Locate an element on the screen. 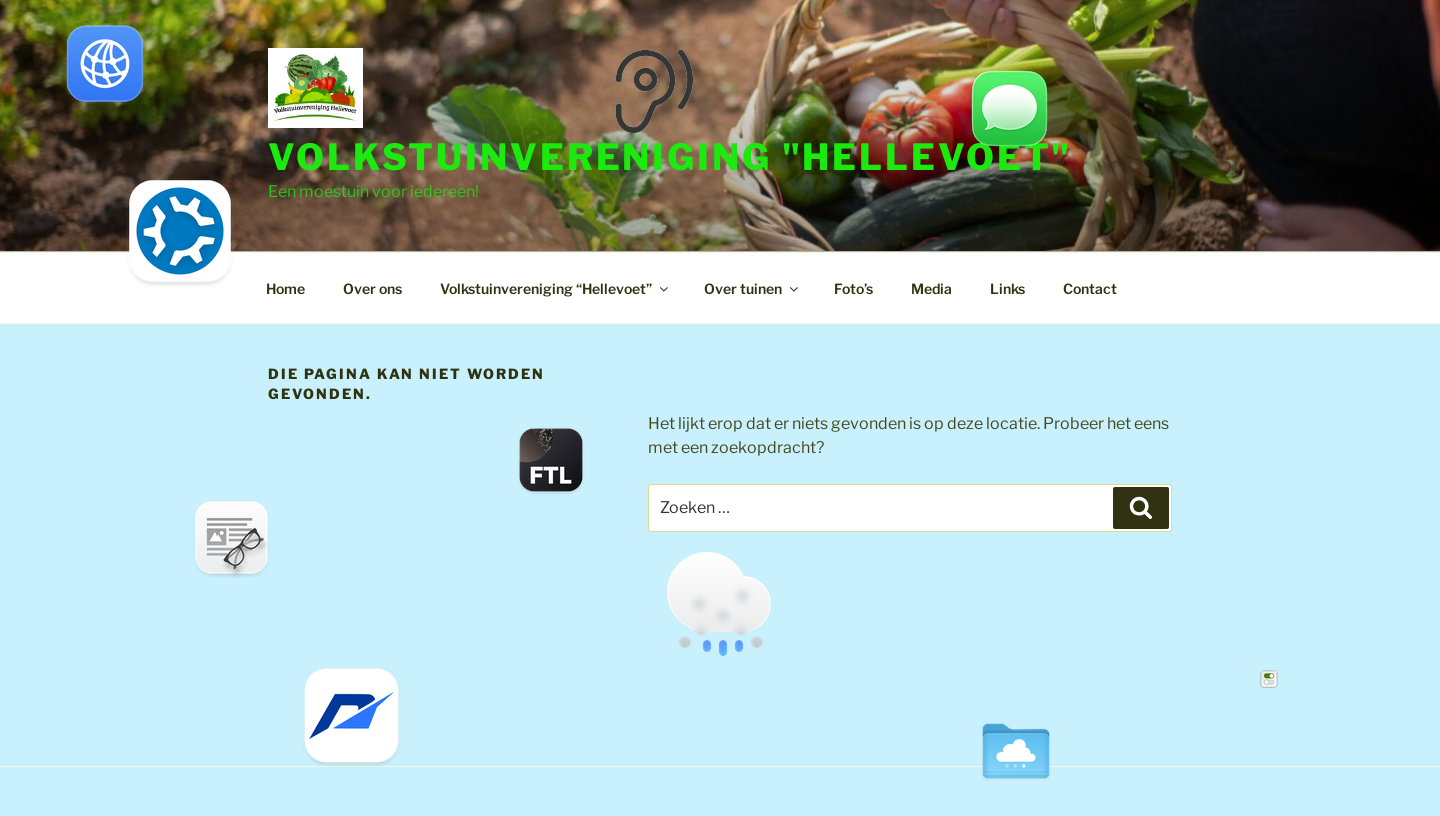 The height and width of the screenshot is (816, 1440). indicates mixed precipitation weather conditions is located at coordinates (719, 604).